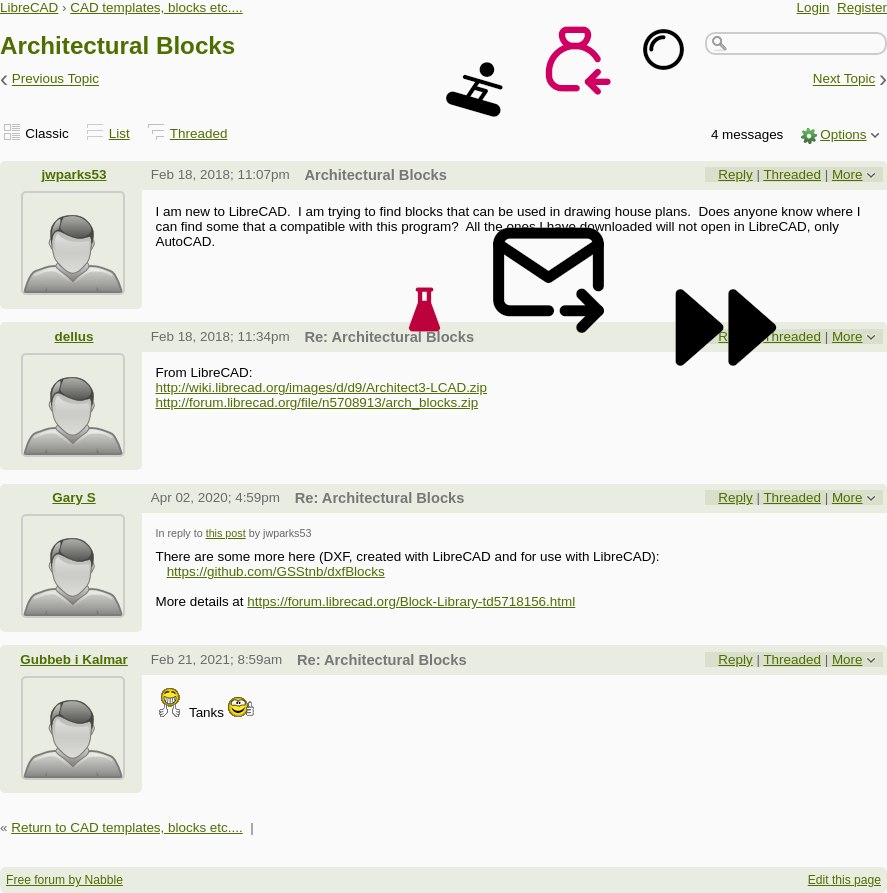 The height and width of the screenshot is (893, 887). What do you see at coordinates (663, 49) in the screenshot?
I see `apply inner shadow effect to top-left corner` at bounding box center [663, 49].